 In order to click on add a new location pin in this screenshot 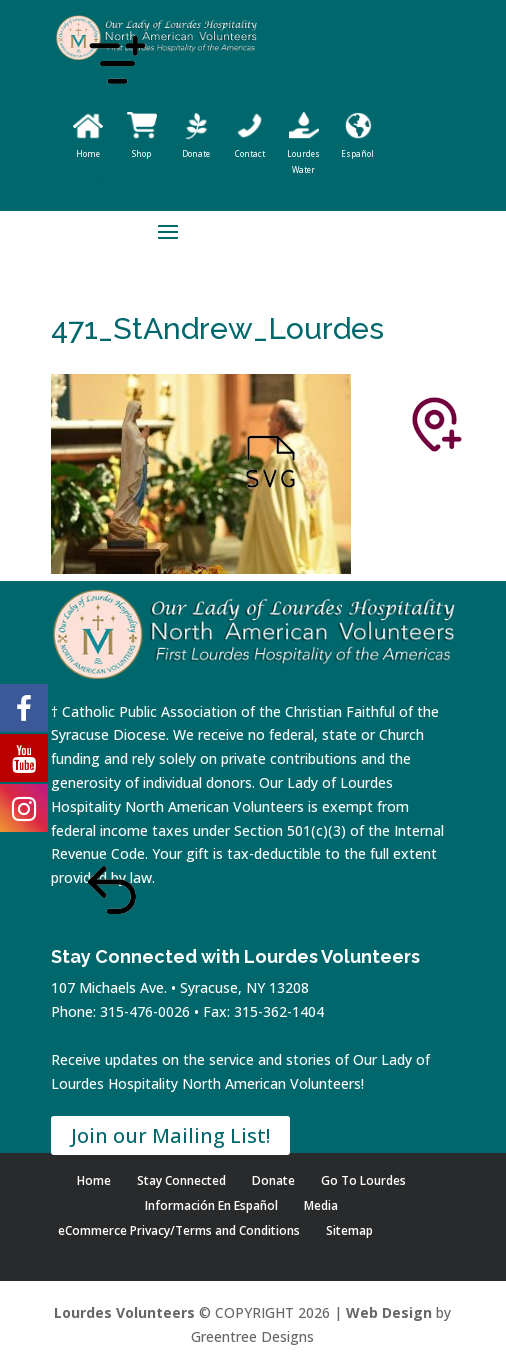, I will do `click(434, 424)`.